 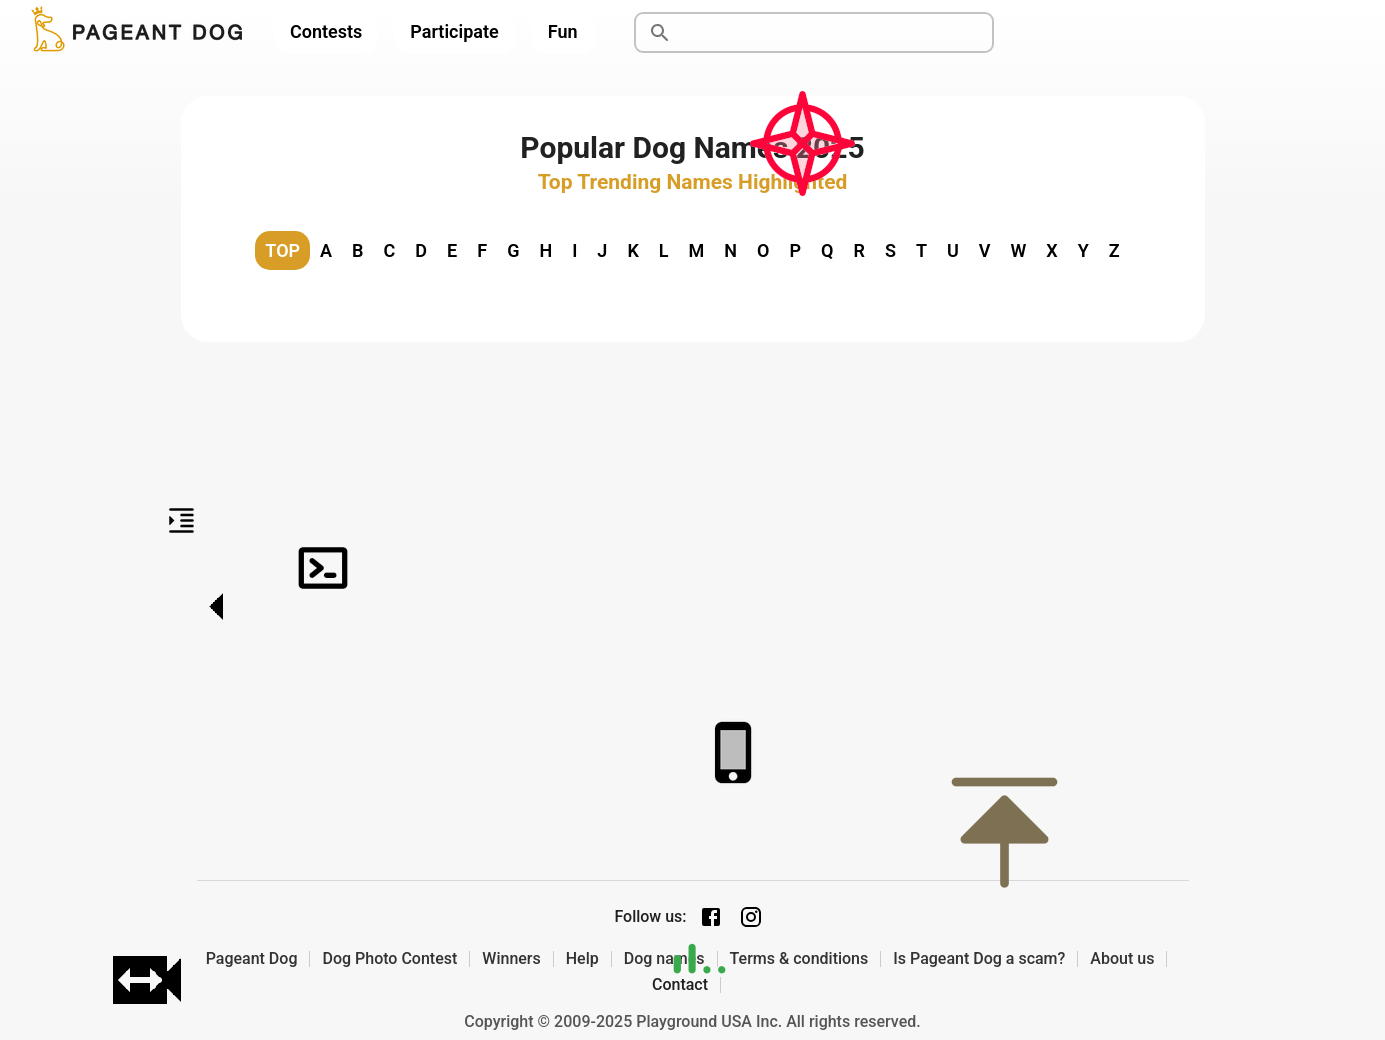 I want to click on navigate or view map orientation, so click(x=802, y=143).